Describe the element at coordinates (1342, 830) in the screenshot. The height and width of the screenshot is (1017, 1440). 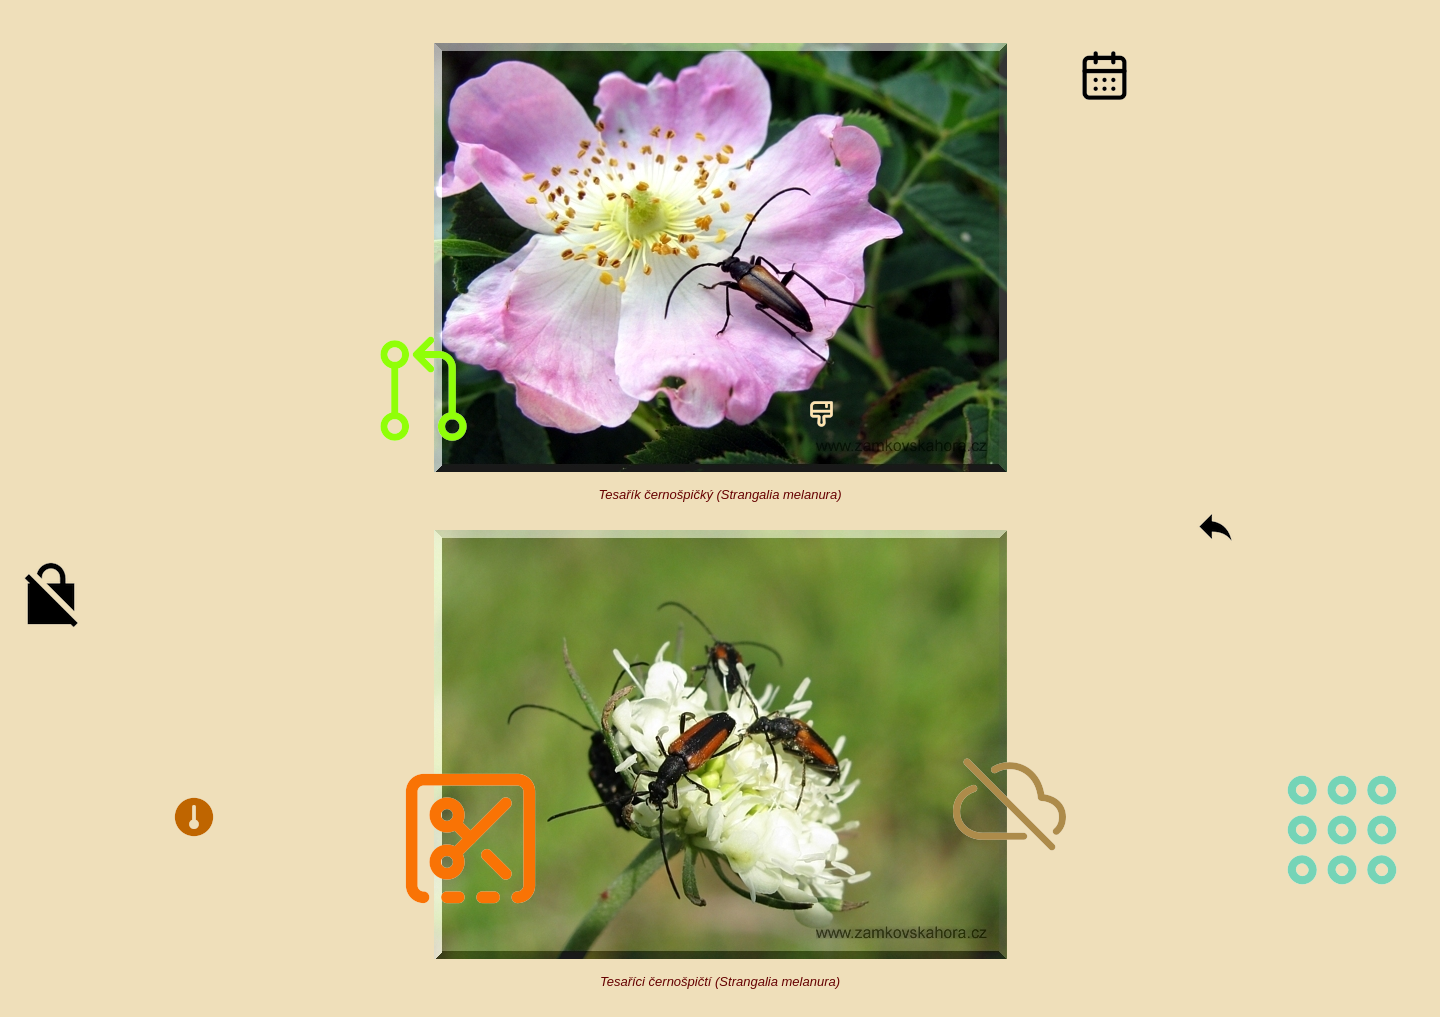
I see `open the app drawer or menu` at that location.